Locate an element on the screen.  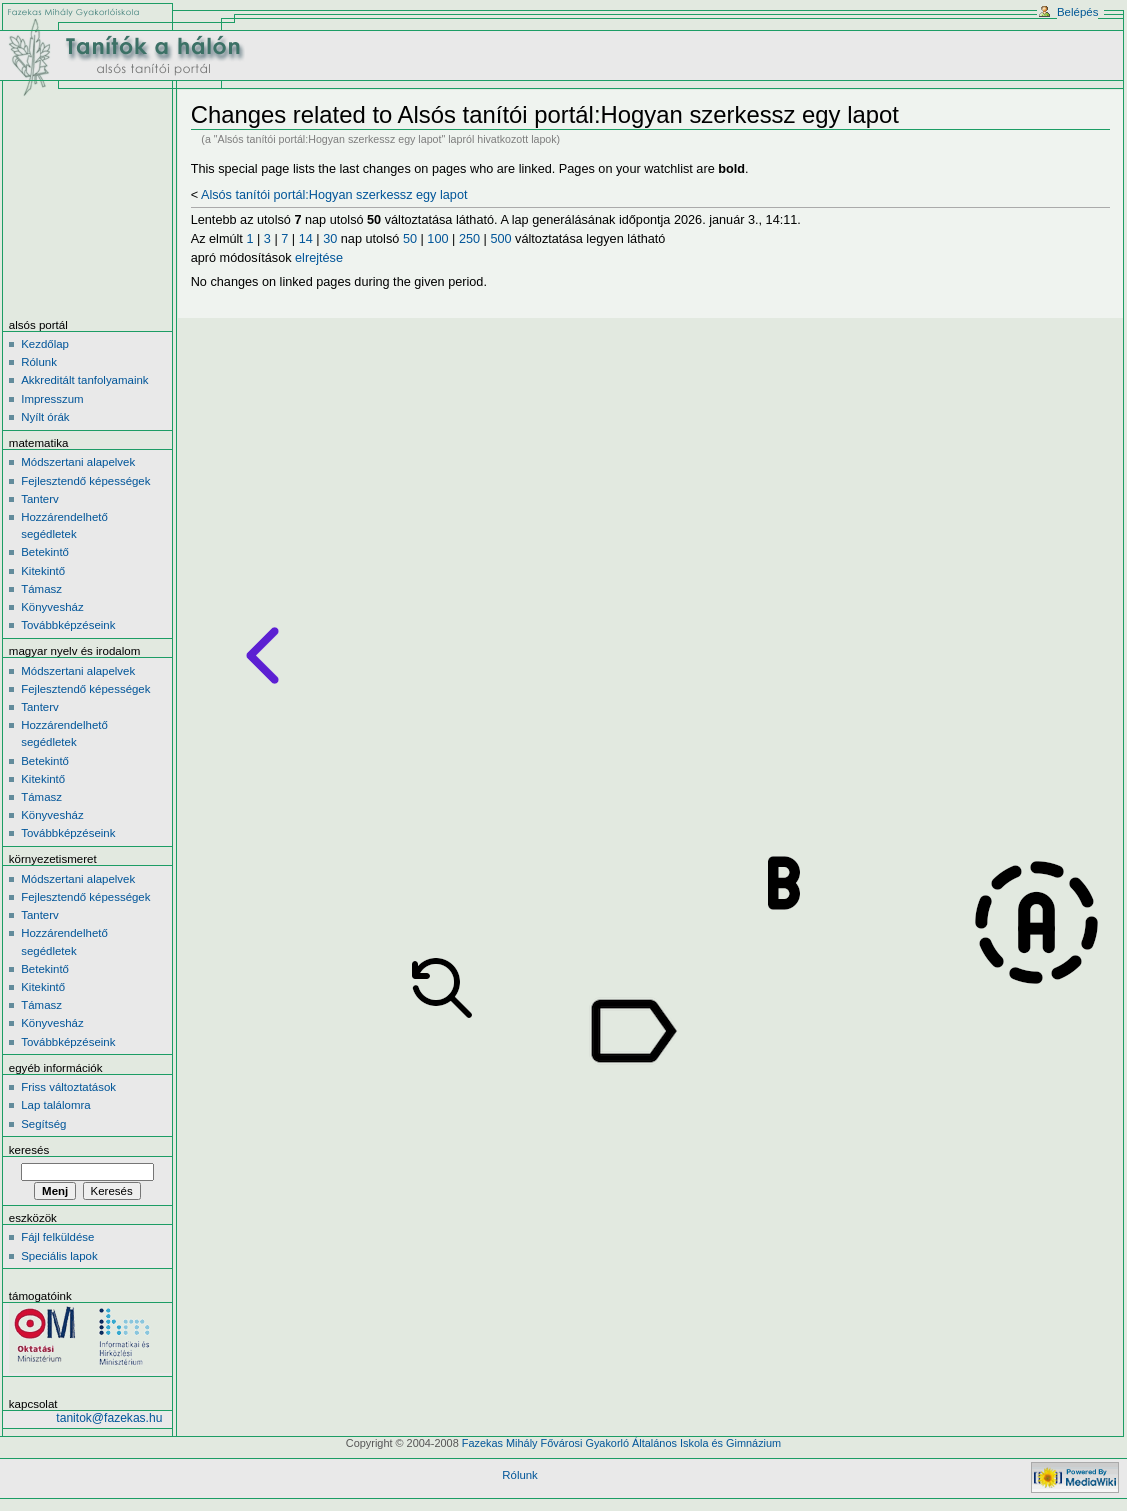
apply bold formatting to text is located at coordinates (784, 883).